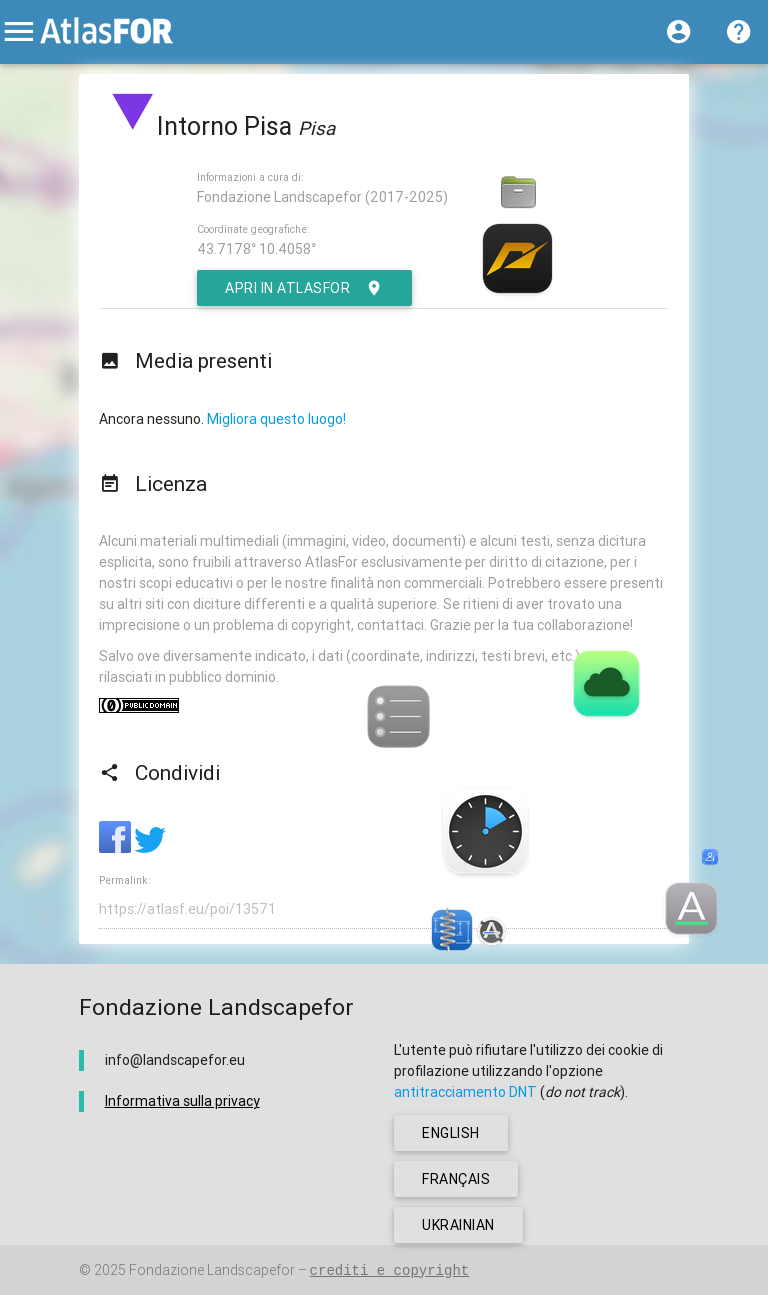 This screenshot has width=768, height=1295. Describe the element at coordinates (518, 191) in the screenshot. I see `open the file manager application` at that location.